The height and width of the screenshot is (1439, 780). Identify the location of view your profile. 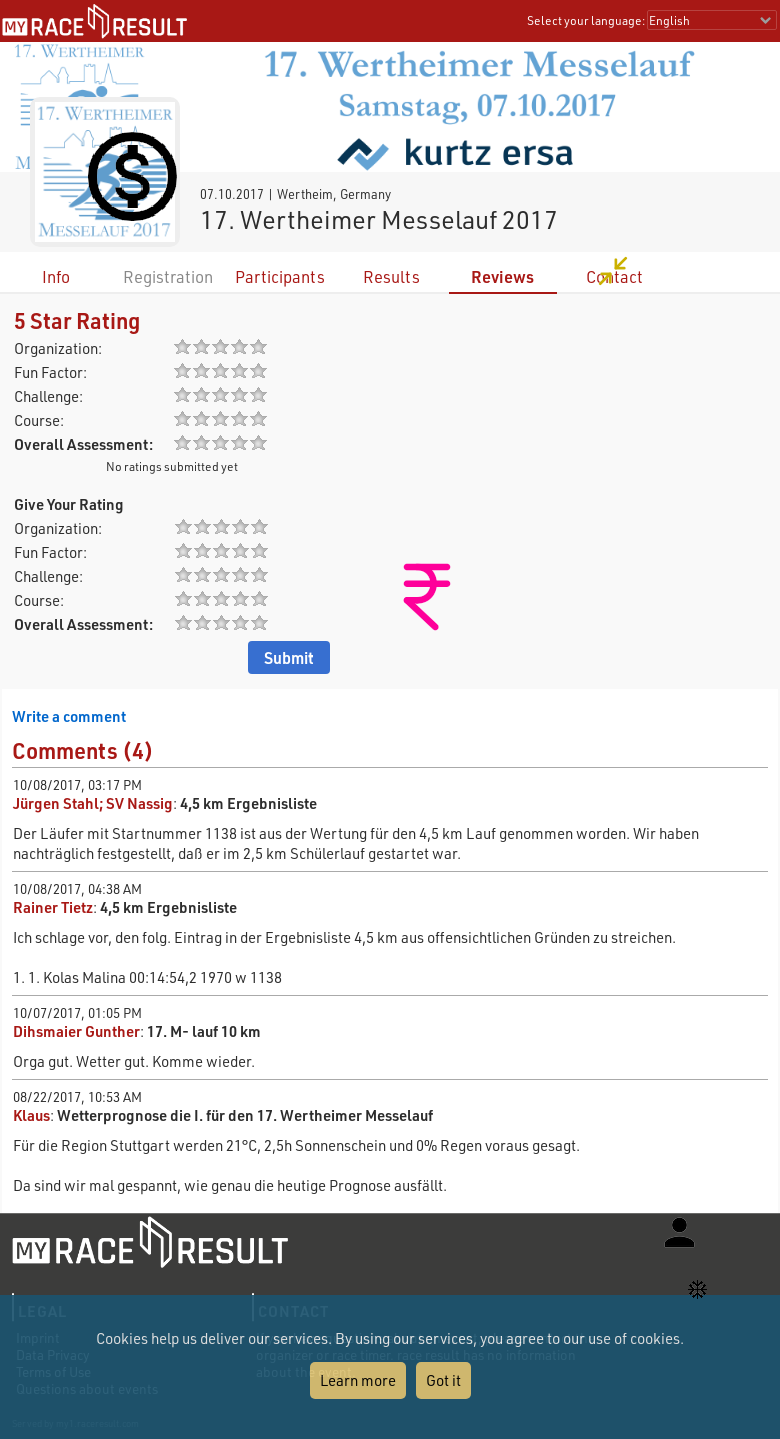
(679, 1232).